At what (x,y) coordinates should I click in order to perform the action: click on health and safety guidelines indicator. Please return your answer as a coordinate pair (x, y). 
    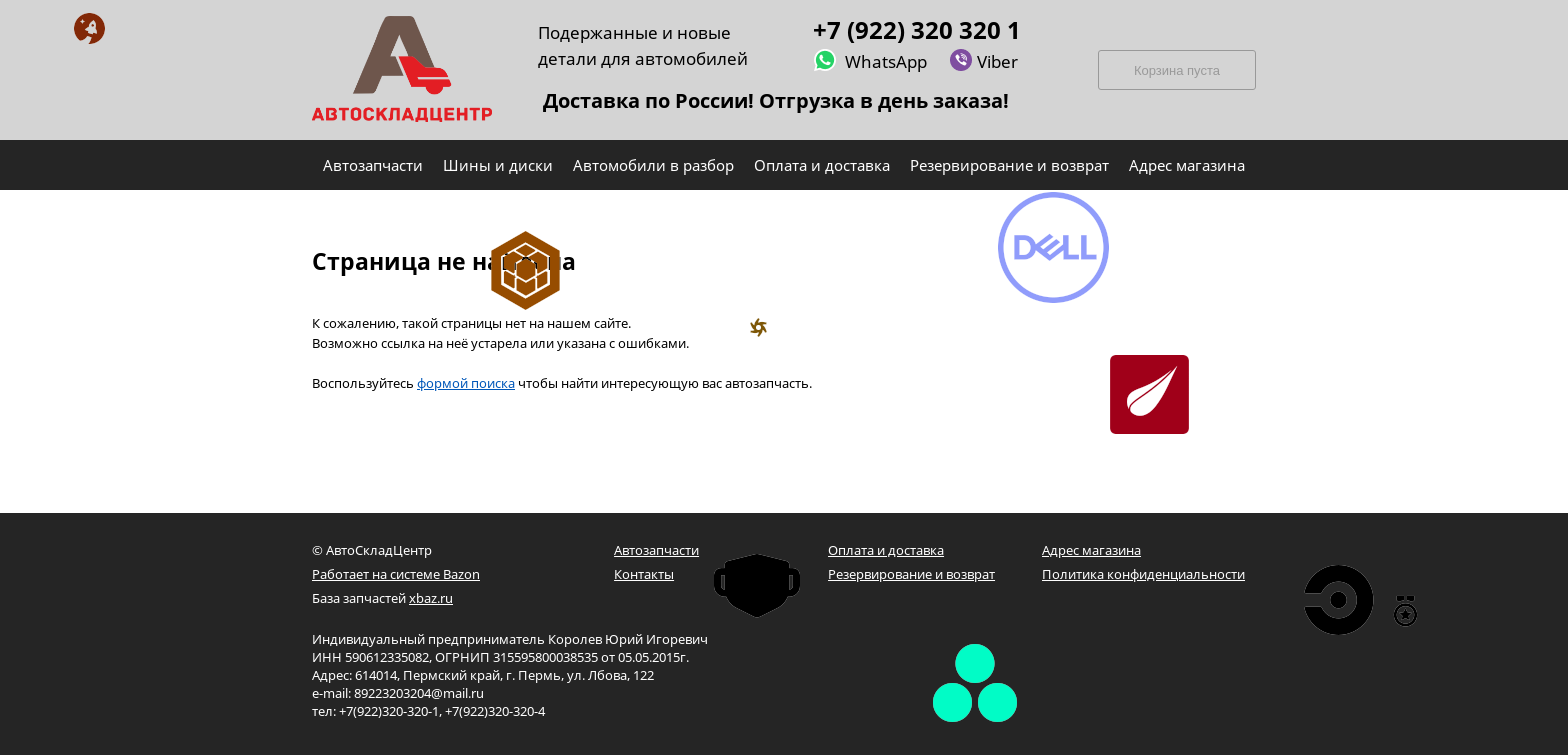
    Looking at the image, I should click on (757, 586).